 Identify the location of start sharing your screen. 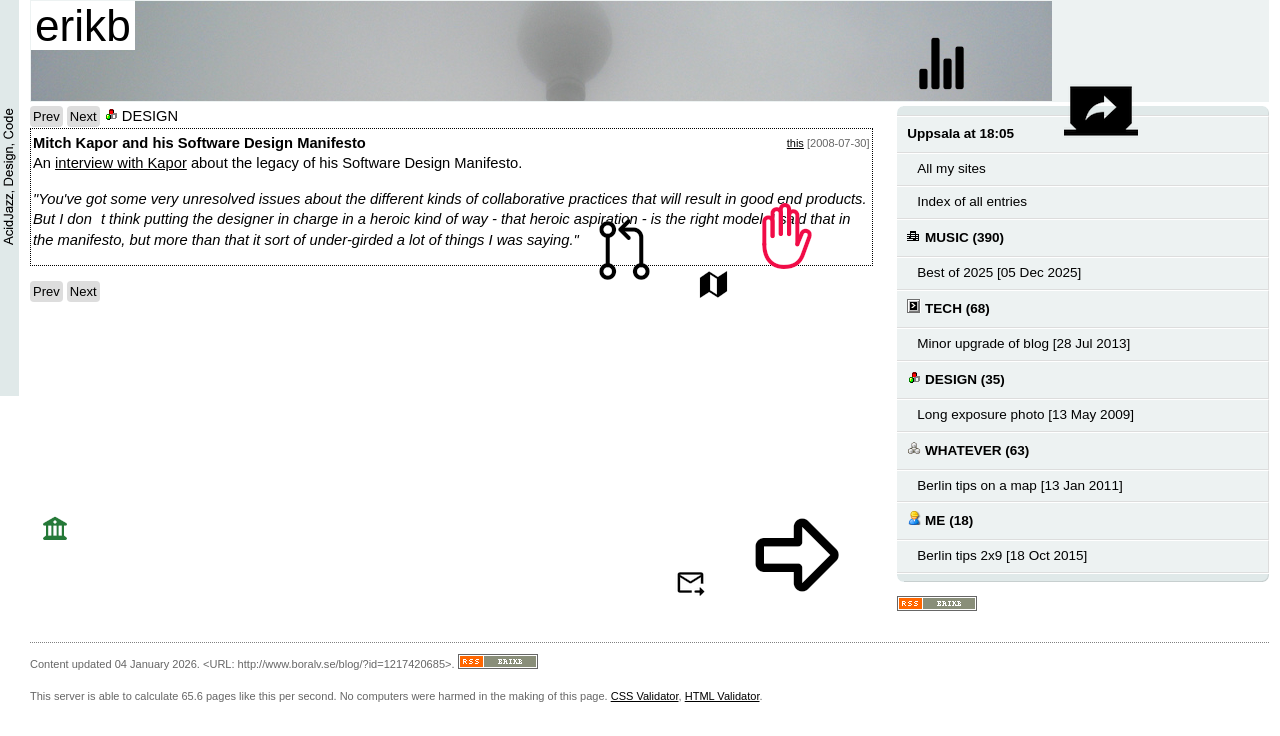
(1101, 111).